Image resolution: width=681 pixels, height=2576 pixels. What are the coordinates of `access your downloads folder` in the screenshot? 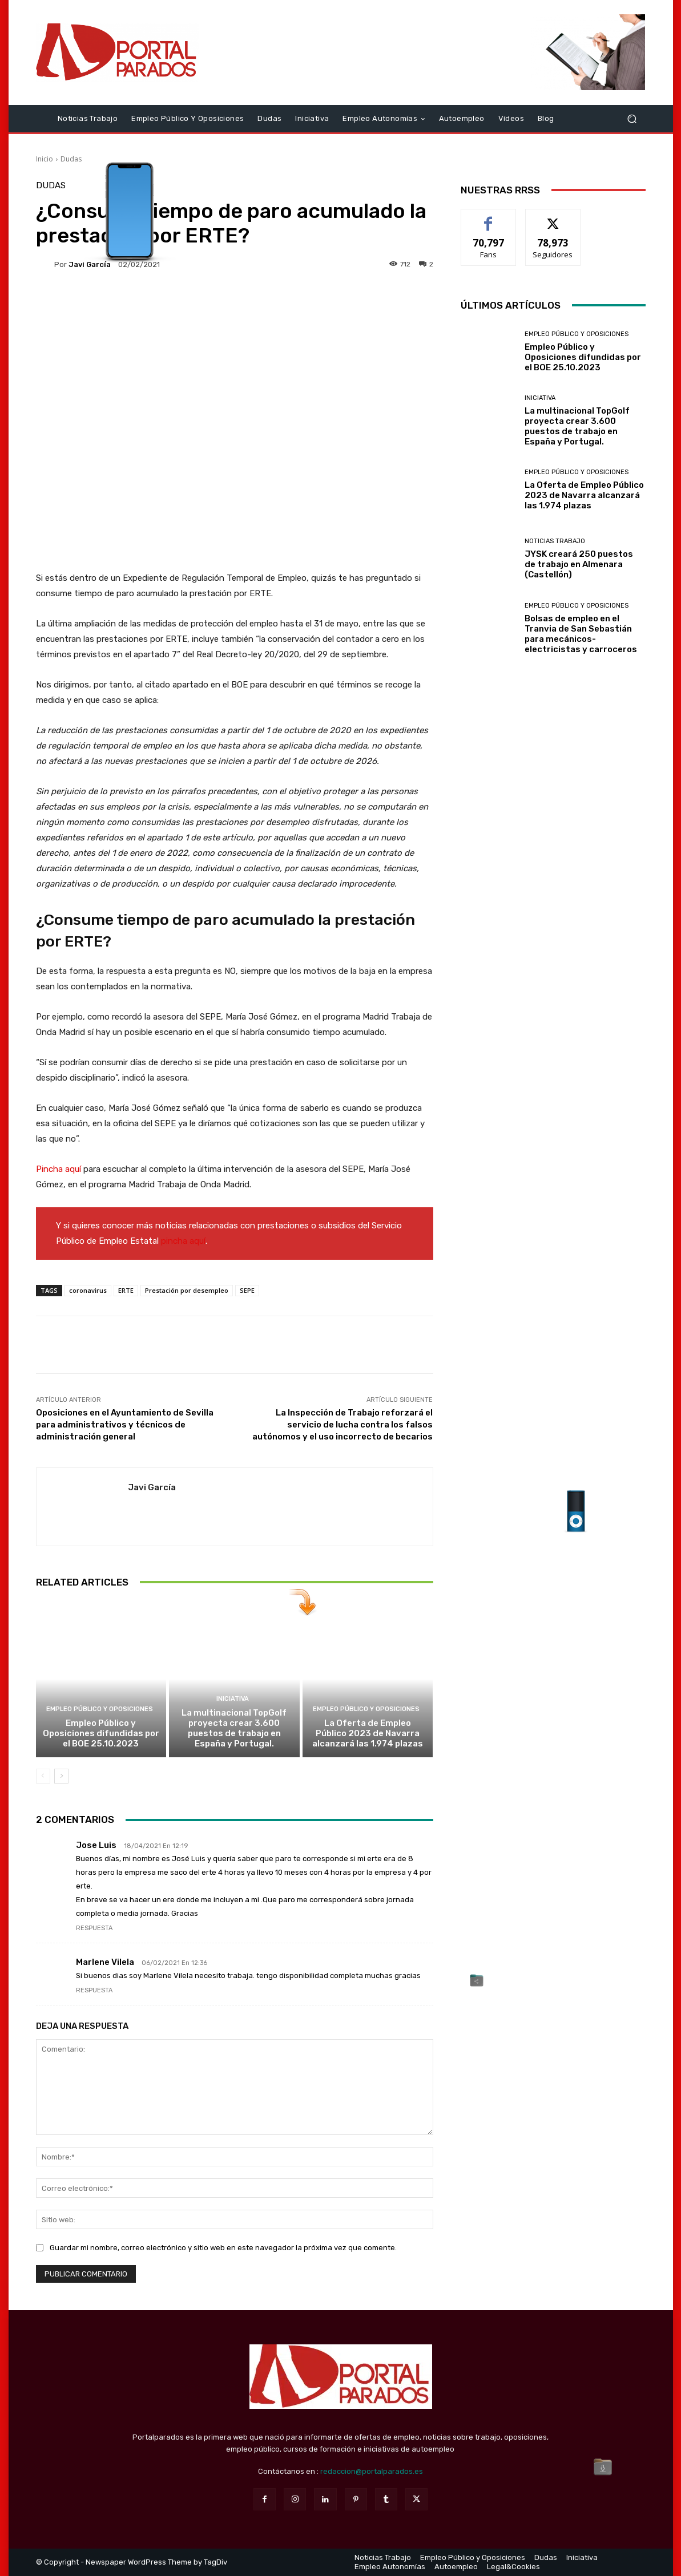 It's located at (603, 2466).